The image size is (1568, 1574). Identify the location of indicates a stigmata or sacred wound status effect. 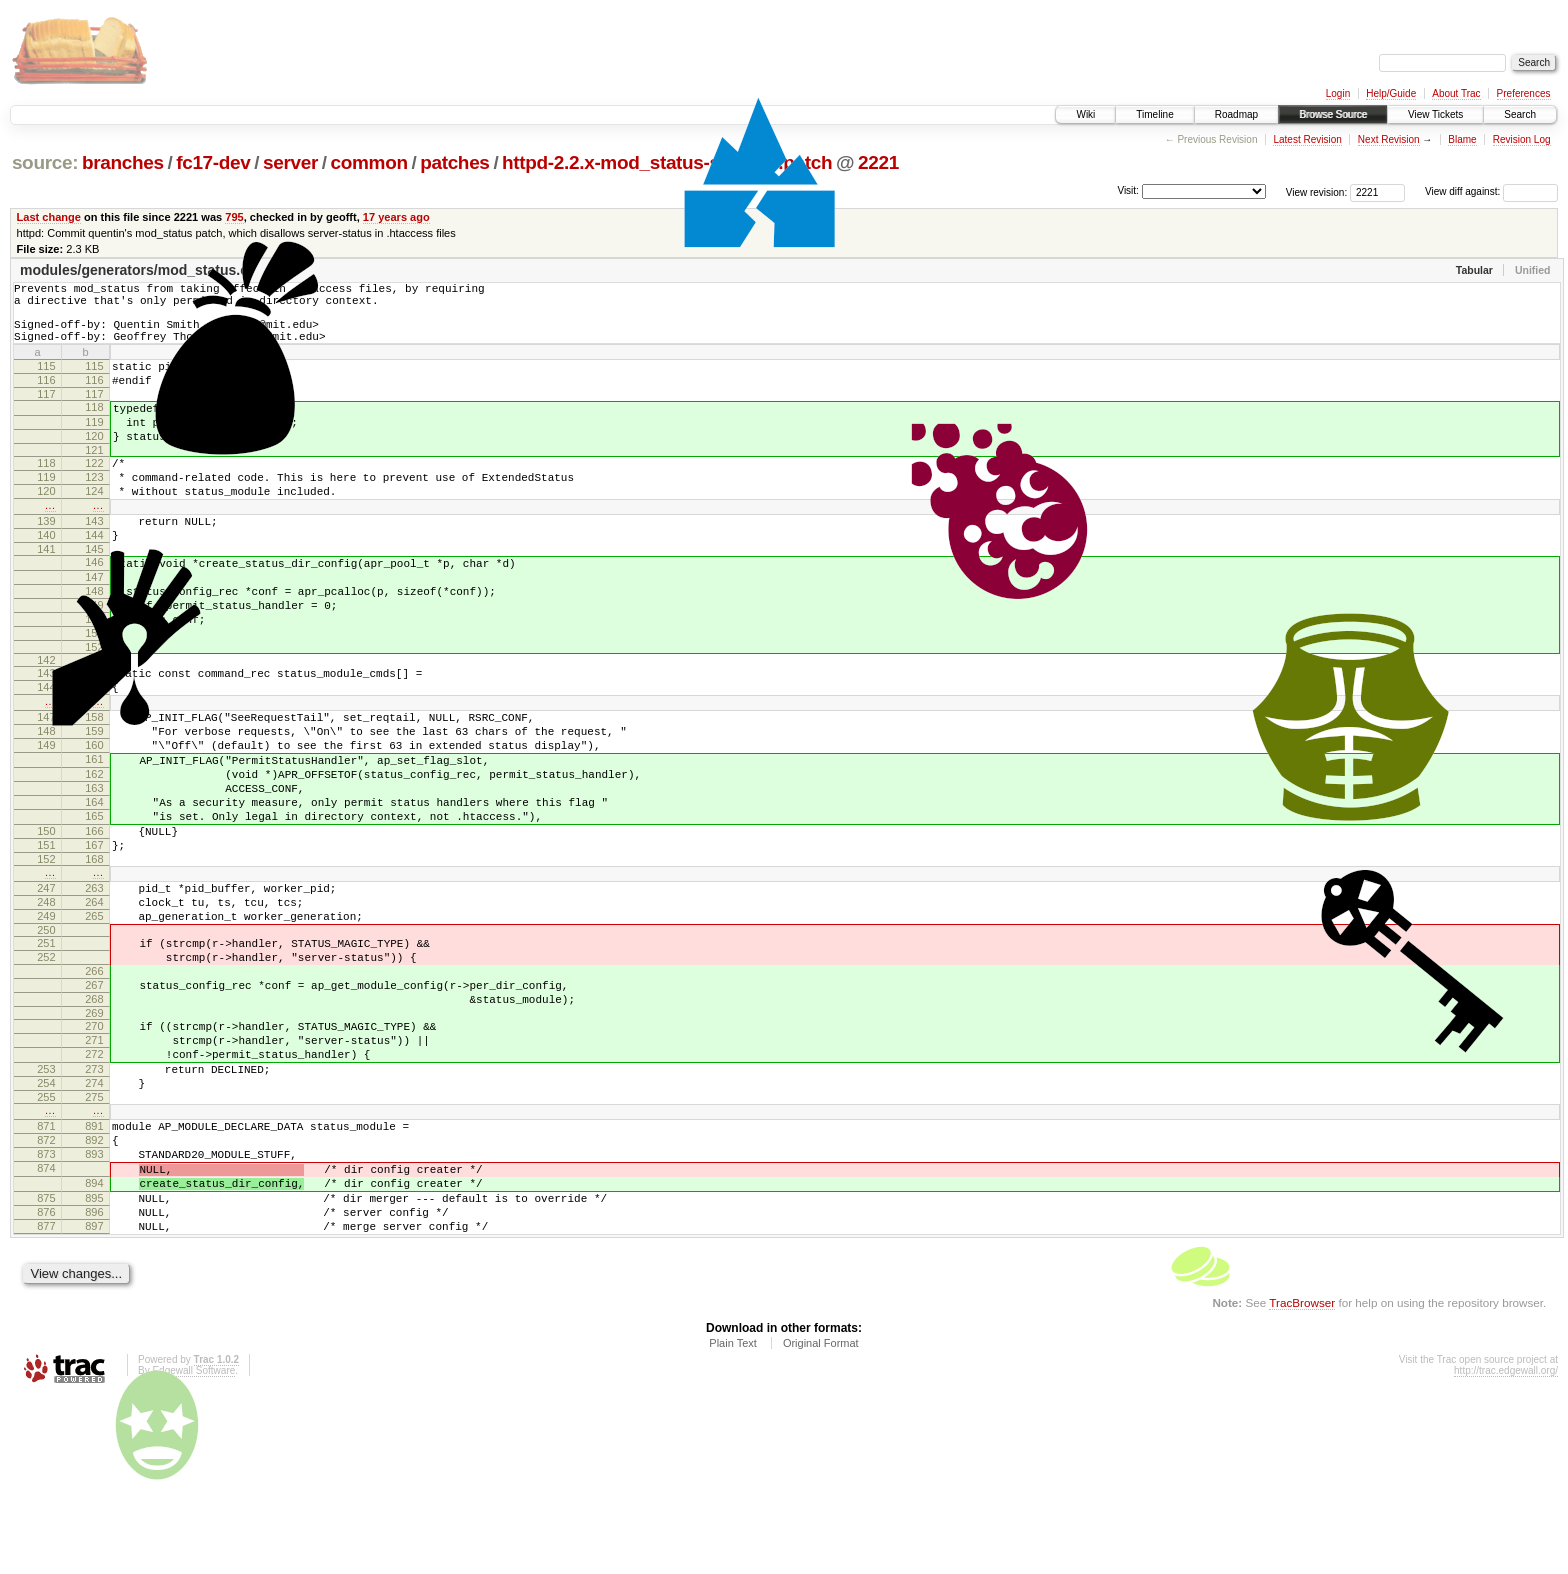
(143, 637).